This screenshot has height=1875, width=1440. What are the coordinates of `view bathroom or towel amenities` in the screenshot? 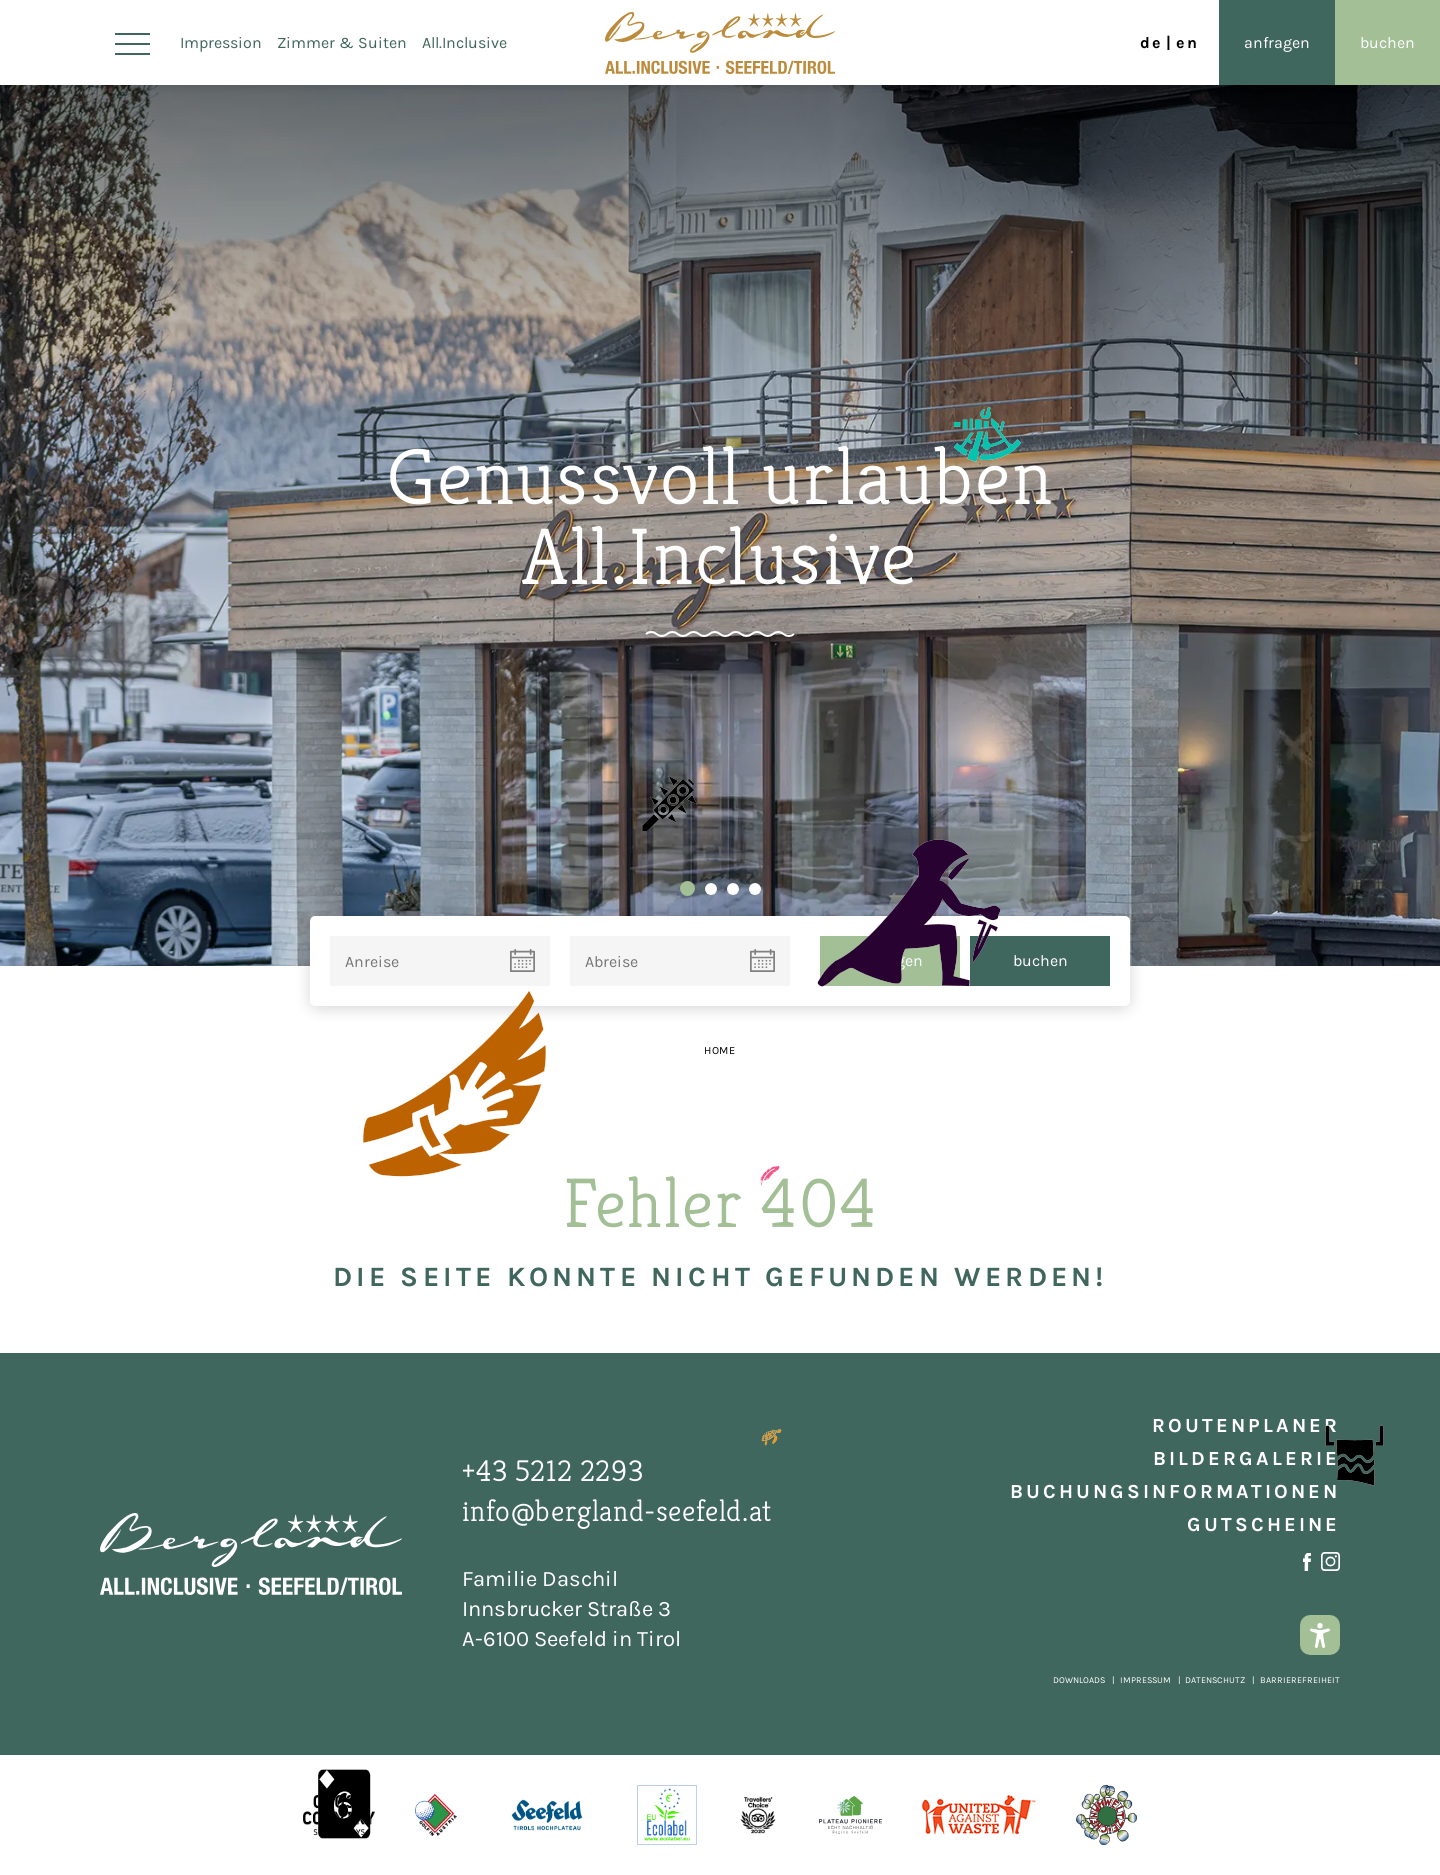 It's located at (1354, 1453).